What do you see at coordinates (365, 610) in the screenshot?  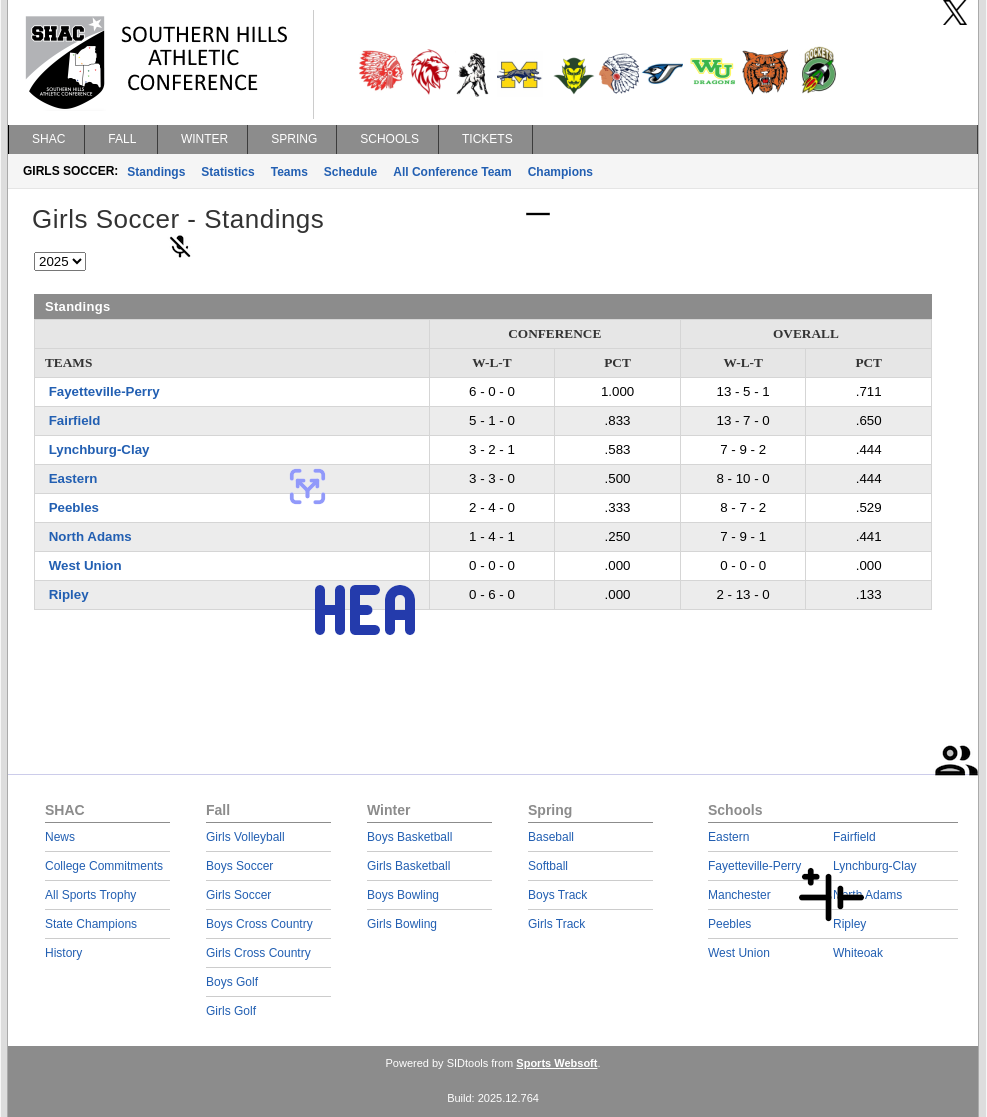 I see `indicates HTTP HEAD request method` at bounding box center [365, 610].